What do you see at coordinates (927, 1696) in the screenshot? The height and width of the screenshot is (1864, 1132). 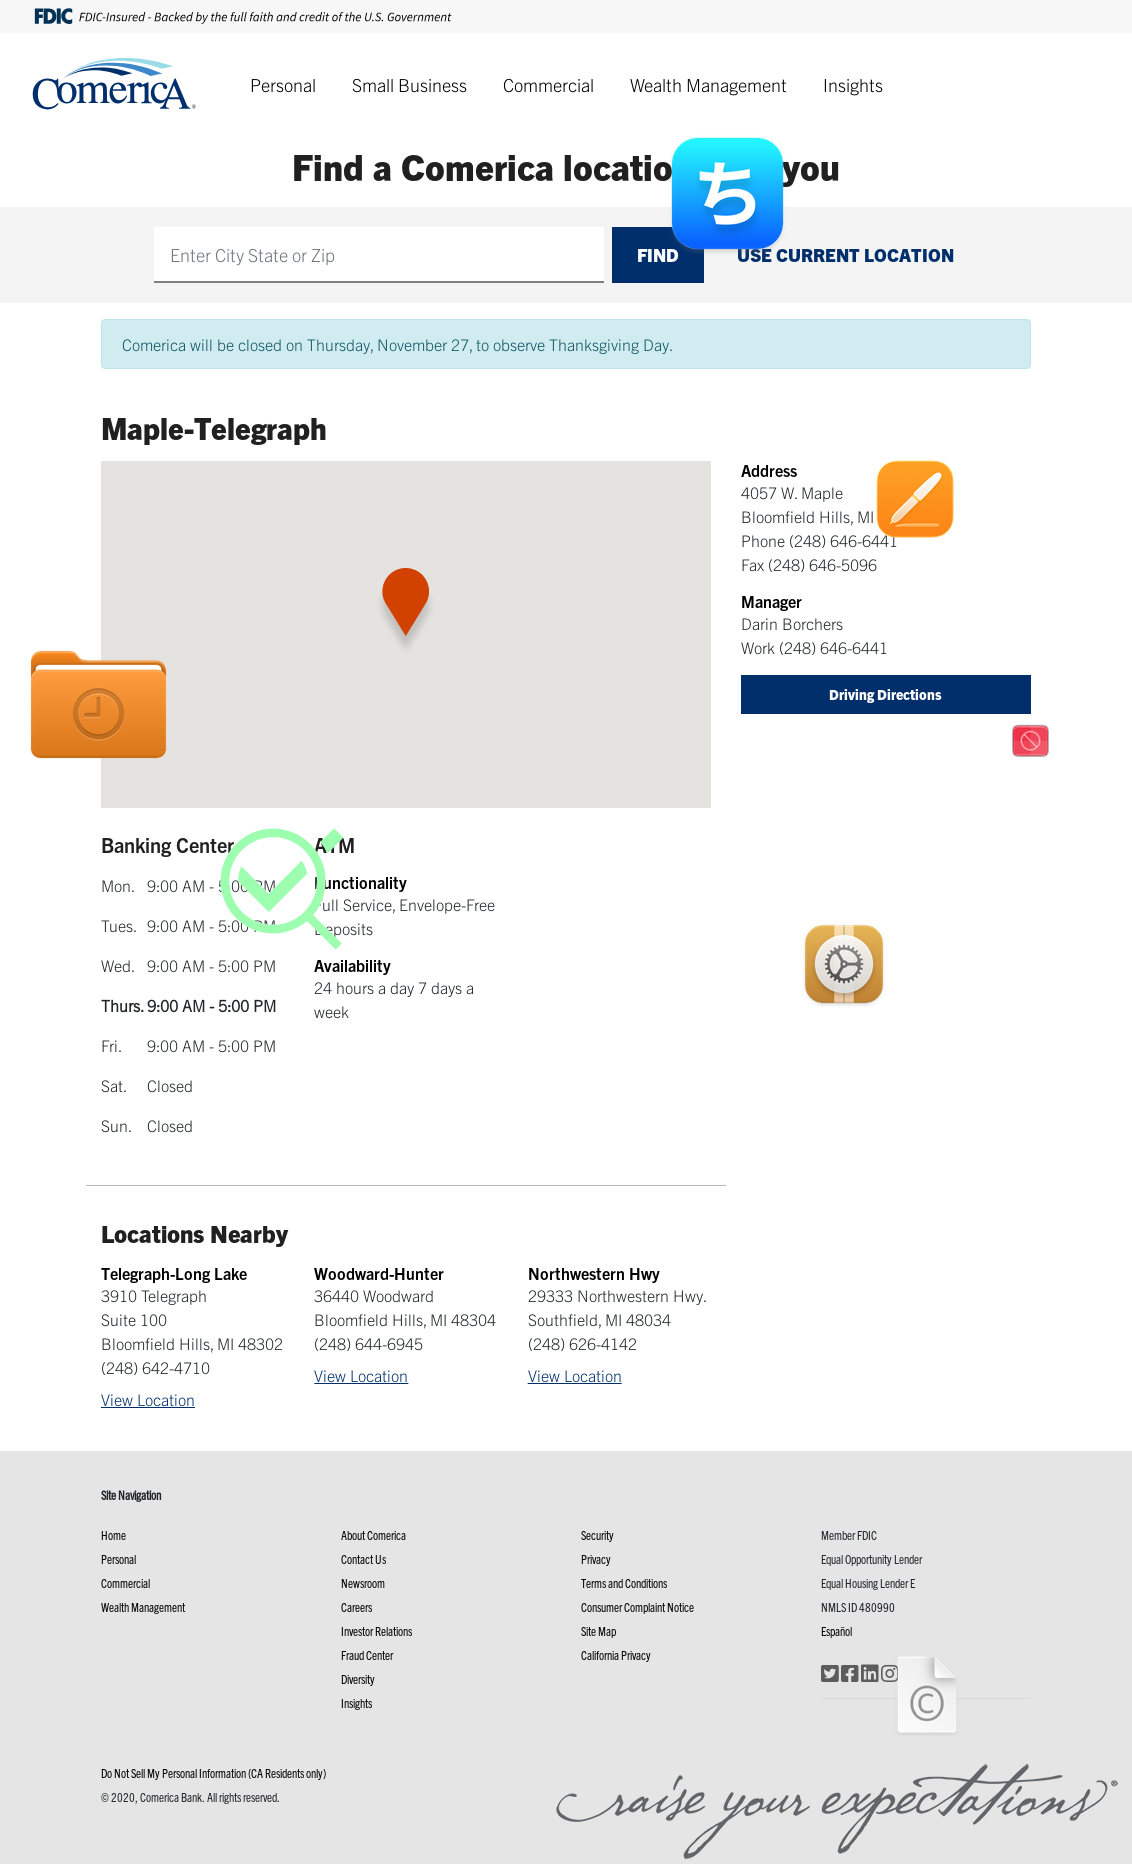 I see `indicates a file currently being copied` at bounding box center [927, 1696].